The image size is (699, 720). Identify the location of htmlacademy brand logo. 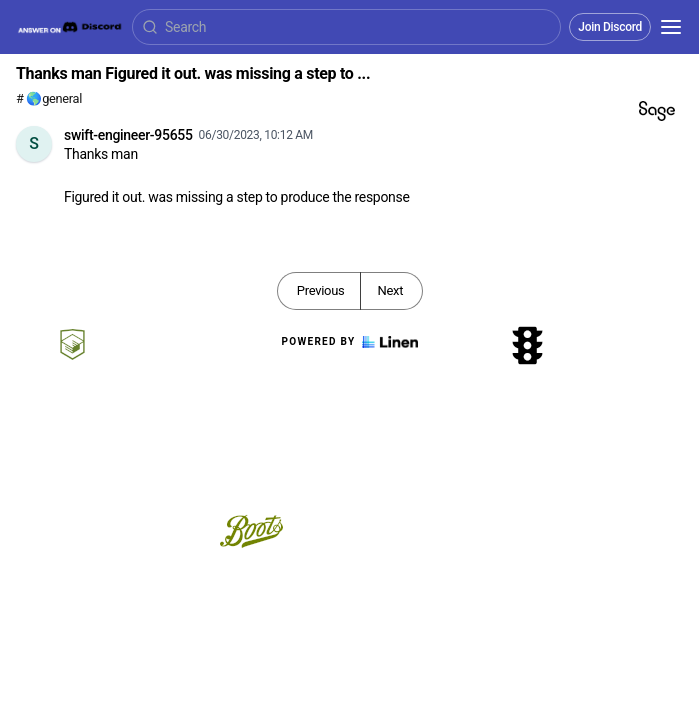
(72, 344).